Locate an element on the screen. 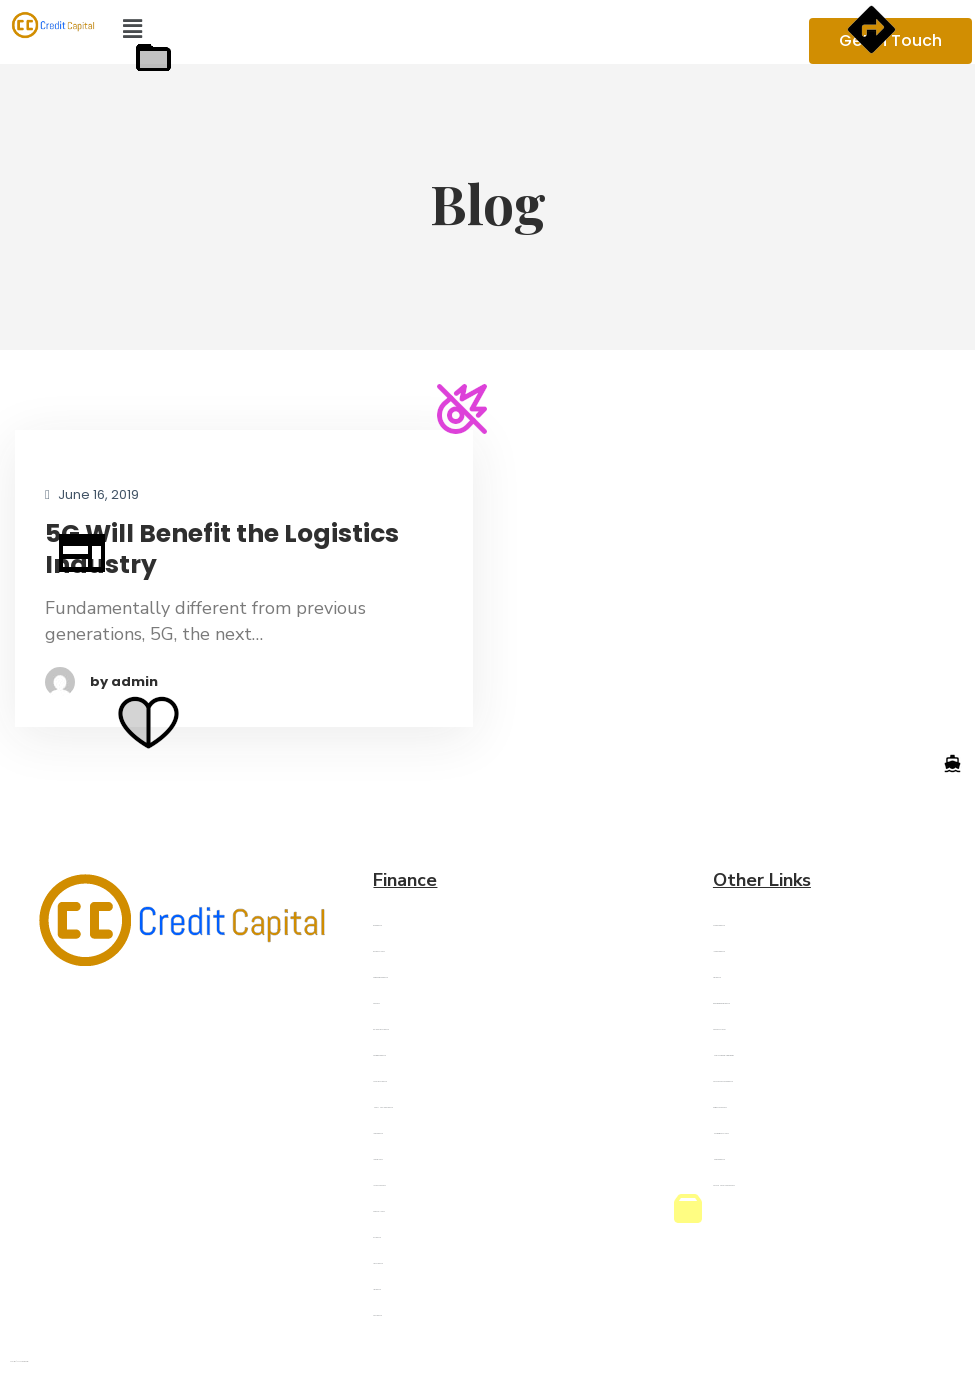 This screenshot has width=975, height=1385. open web browser is located at coordinates (82, 553).